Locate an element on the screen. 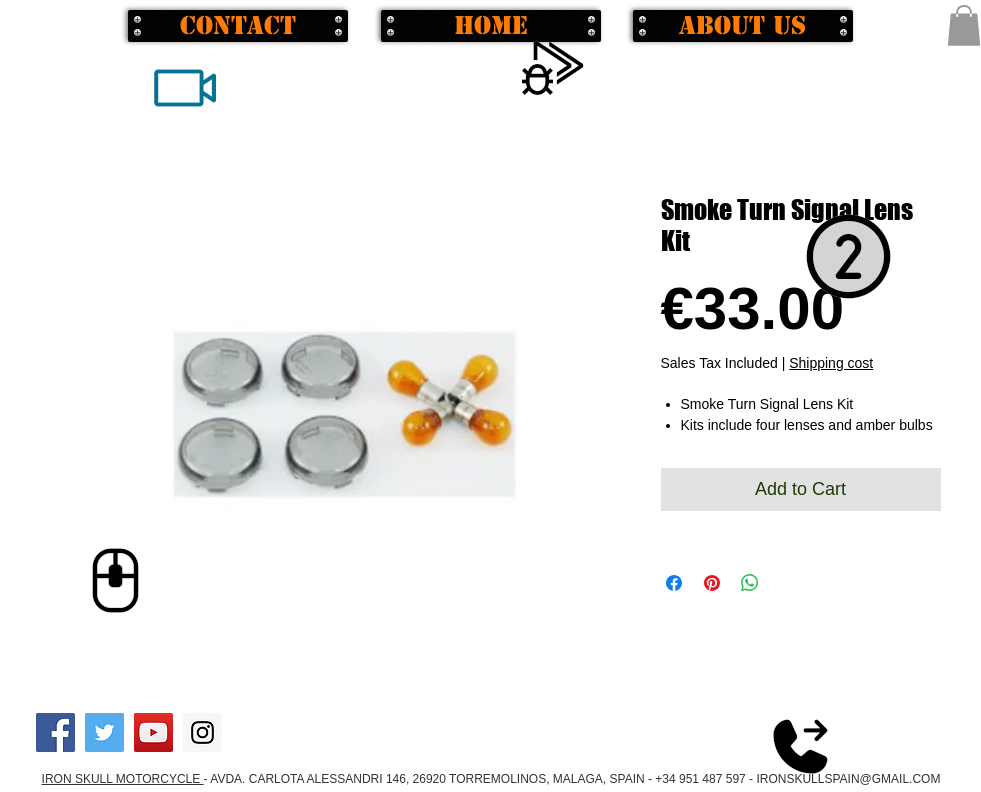  indicates step two in a multi-step process is located at coordinates (848, 256).